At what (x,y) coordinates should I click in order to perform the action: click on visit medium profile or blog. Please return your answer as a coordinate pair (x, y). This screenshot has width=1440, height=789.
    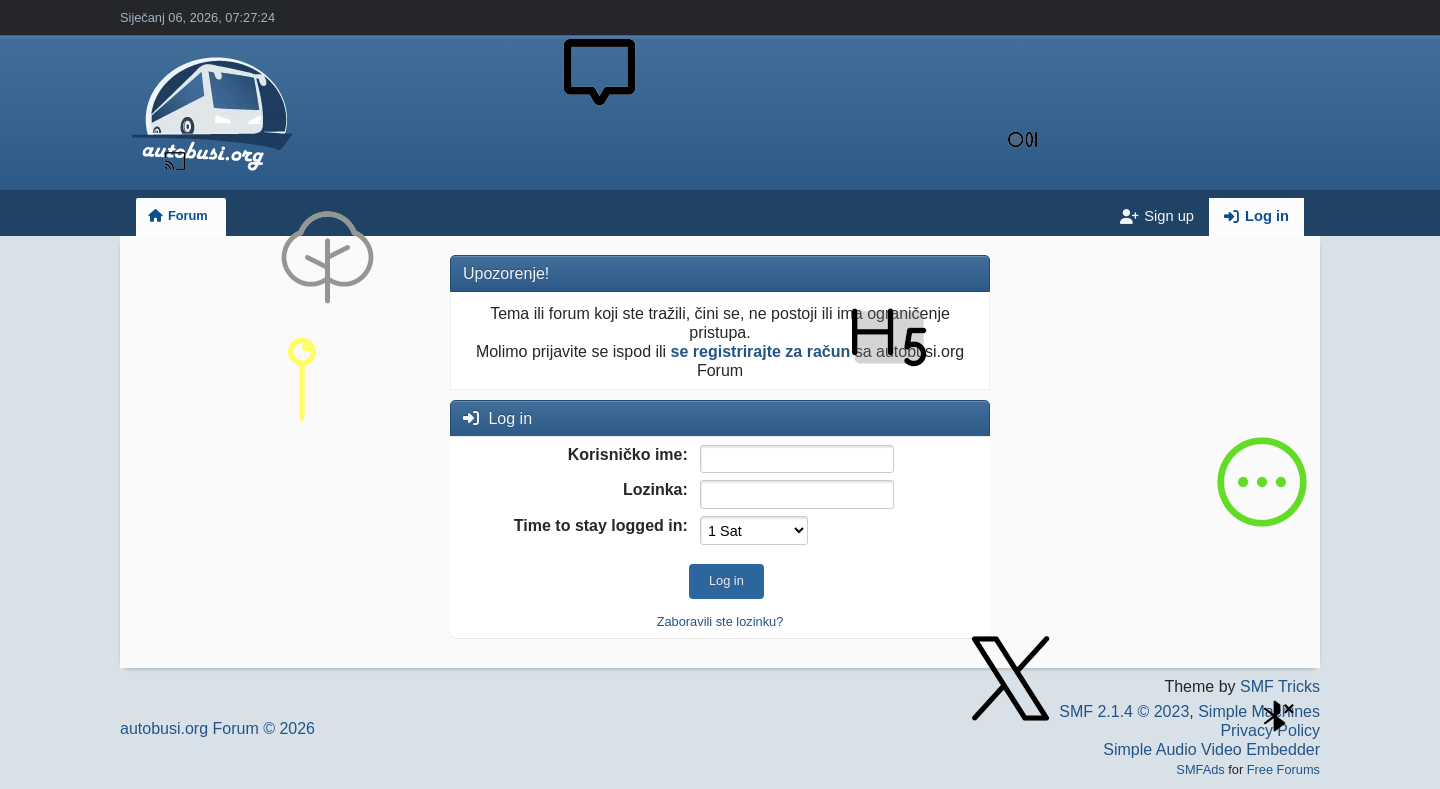
    Looking at the image, I should click on (1022, 139).